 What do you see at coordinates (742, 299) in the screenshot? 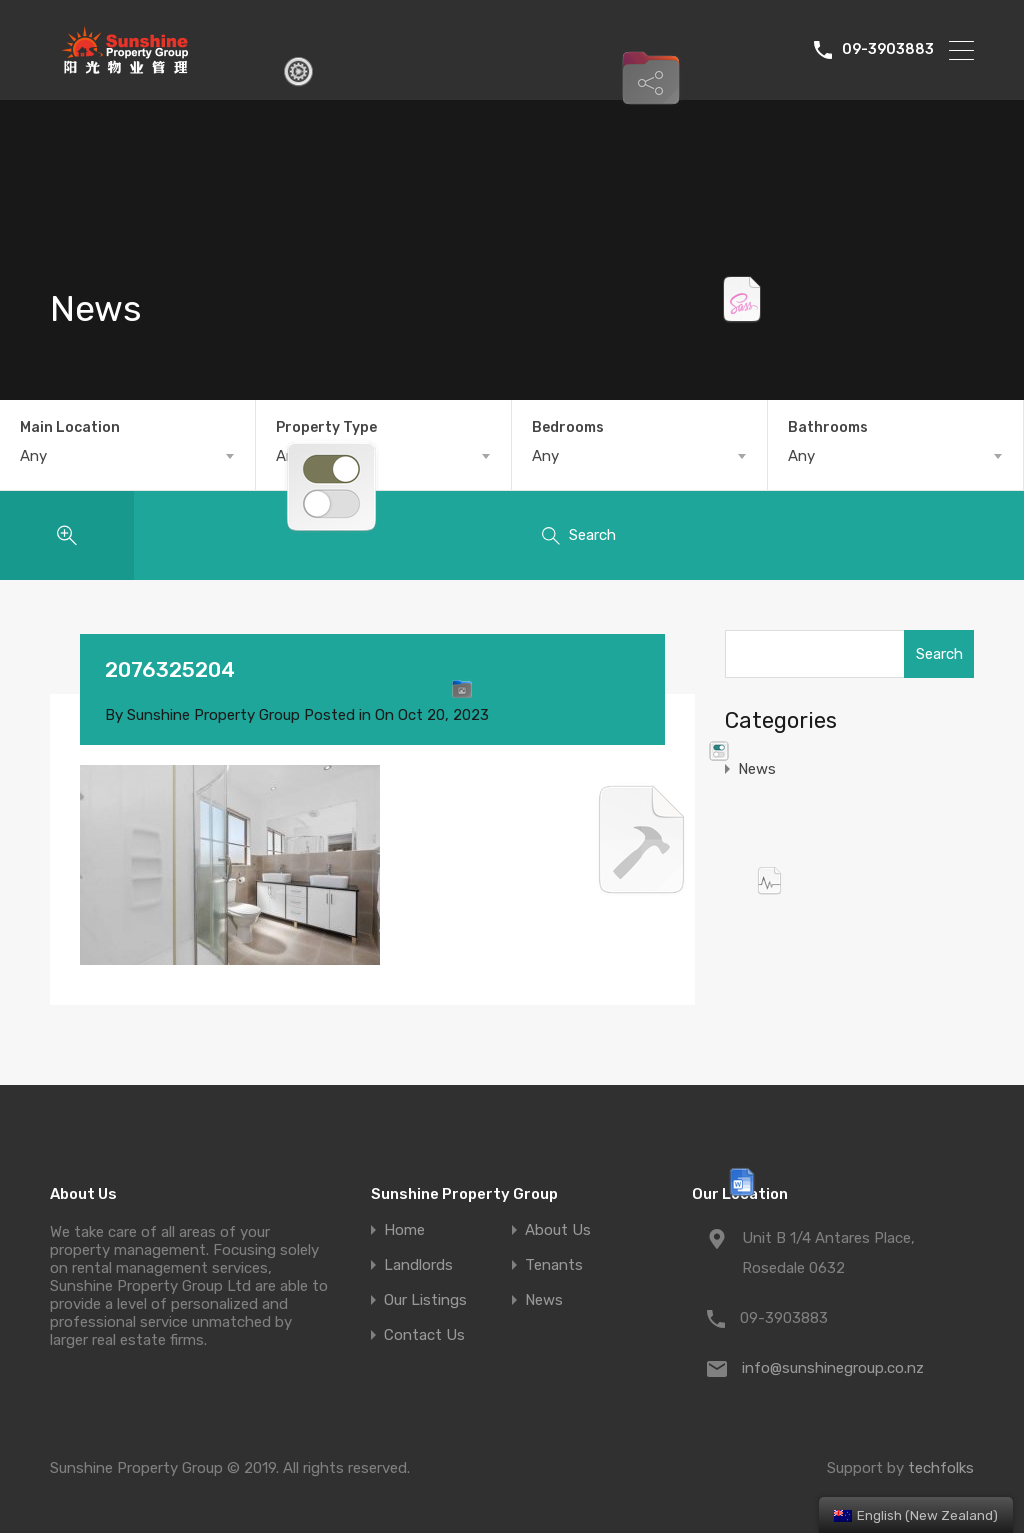
I see `indicates a sass stylesheet file` at bounding box center [742, 299].